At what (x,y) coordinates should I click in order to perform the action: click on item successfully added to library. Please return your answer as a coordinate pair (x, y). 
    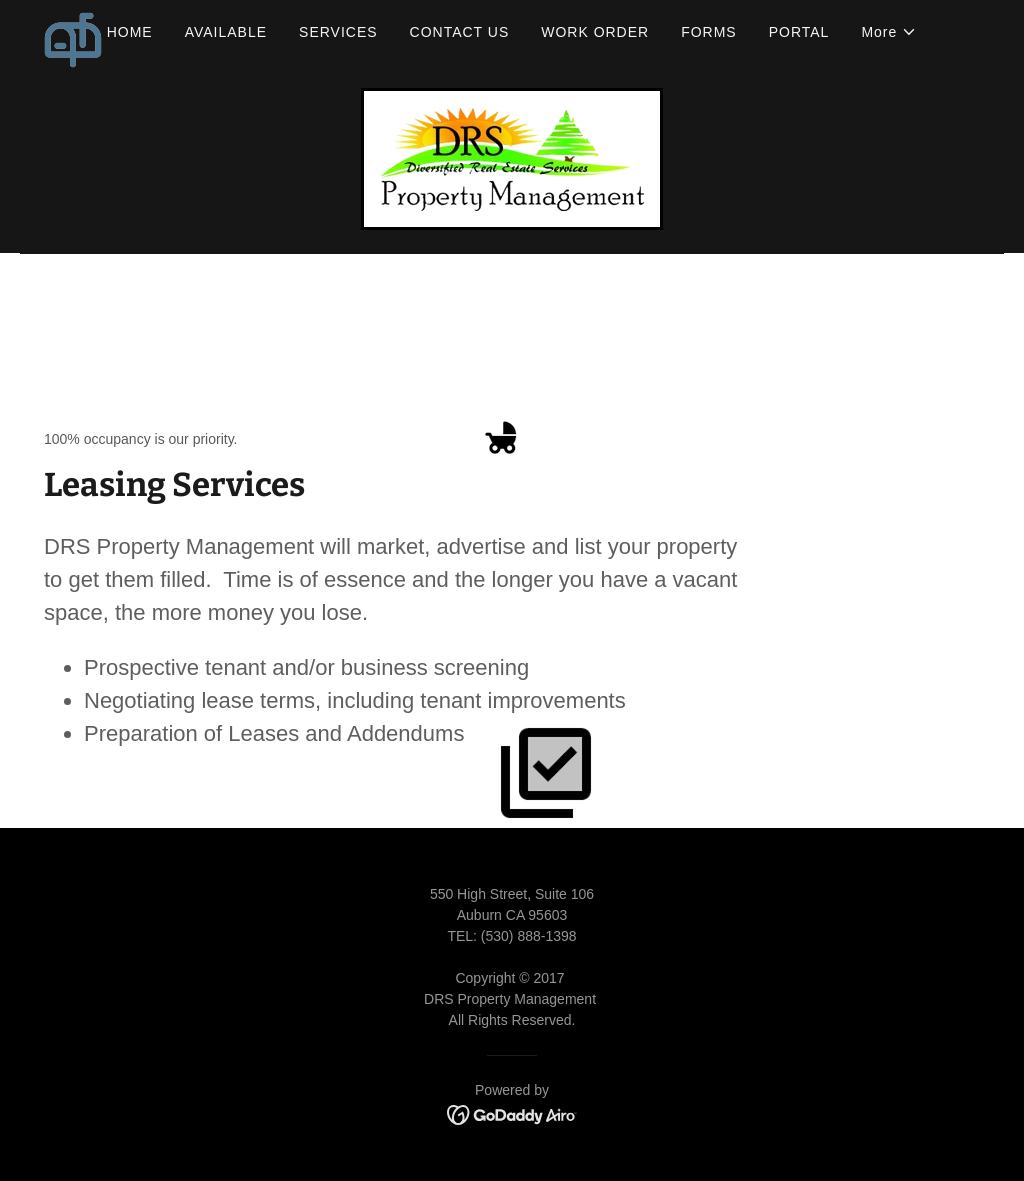
    Looking at the image, I should click on (546, 773).